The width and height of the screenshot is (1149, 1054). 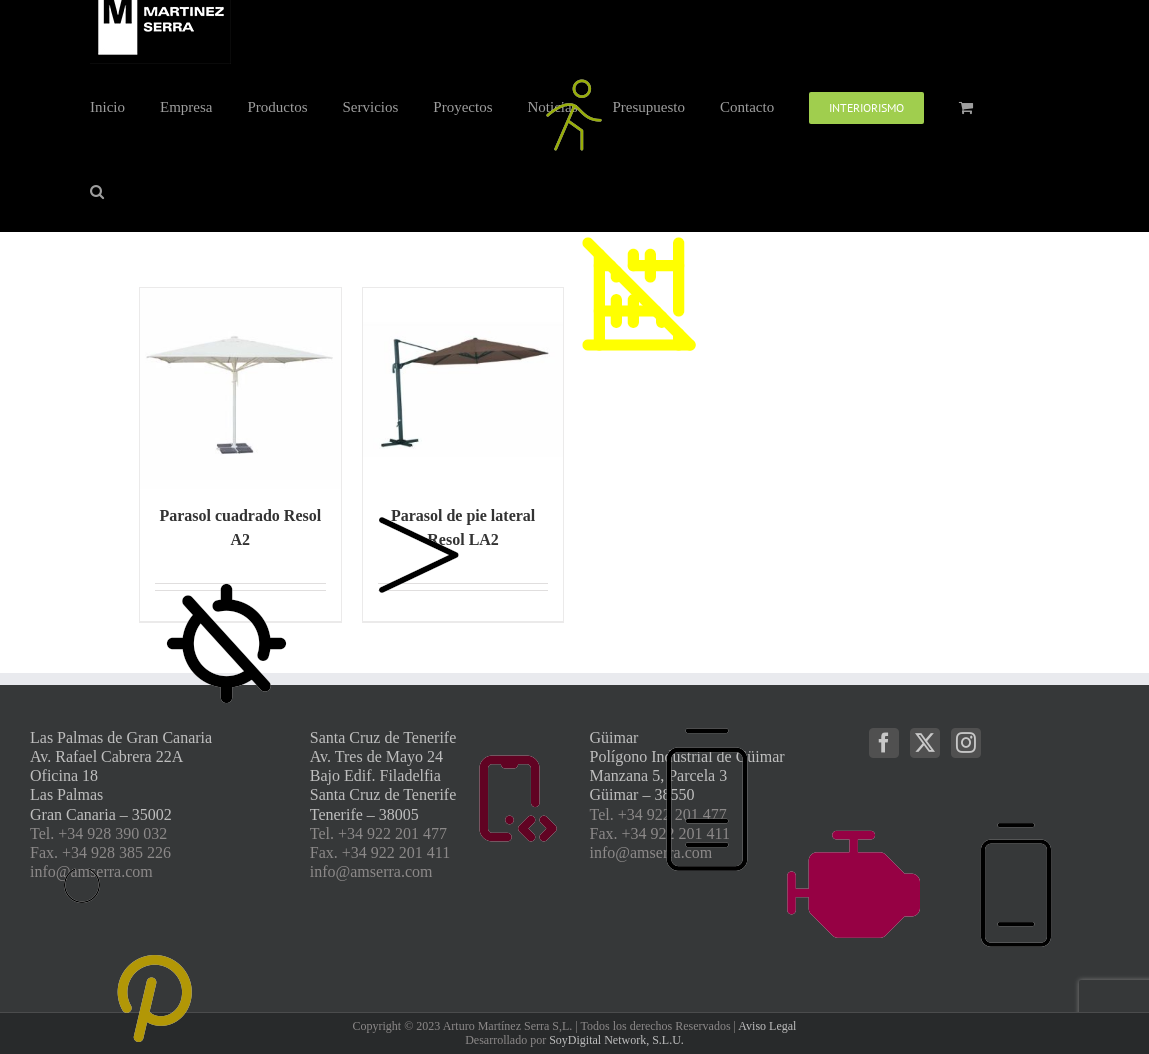 What do you see at coordinates (639, 294) in the screenshot?
I see `disable calculation or counting feature` at bounding box center [639, 294].